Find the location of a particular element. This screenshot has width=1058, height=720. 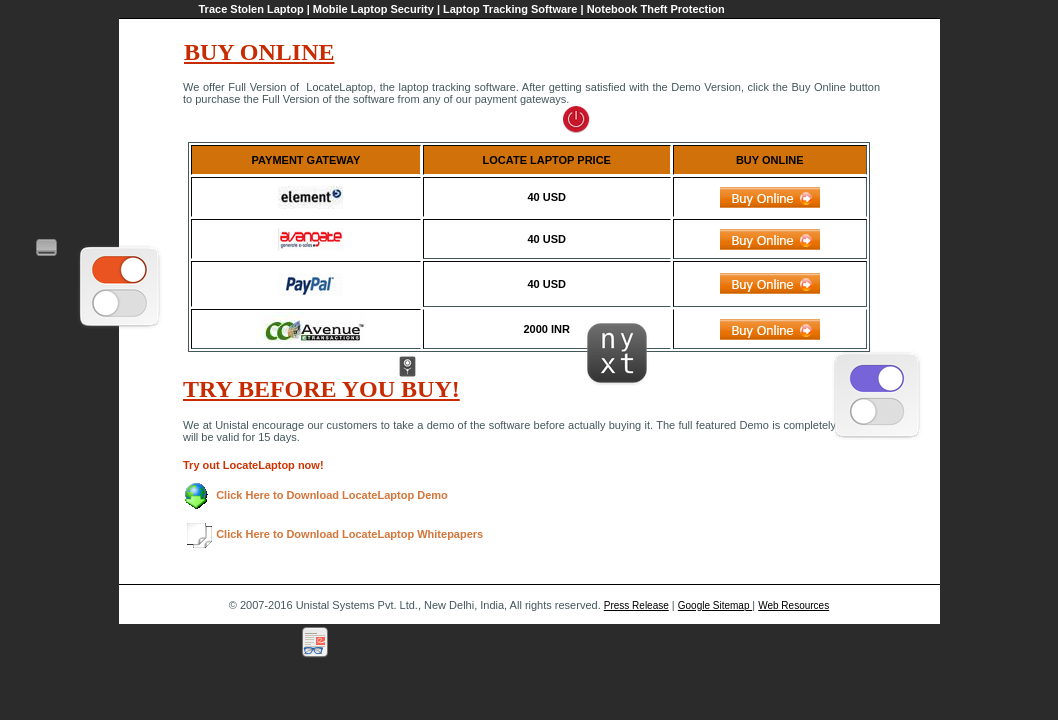

access removable storage device is located at coordinates (46, 247).